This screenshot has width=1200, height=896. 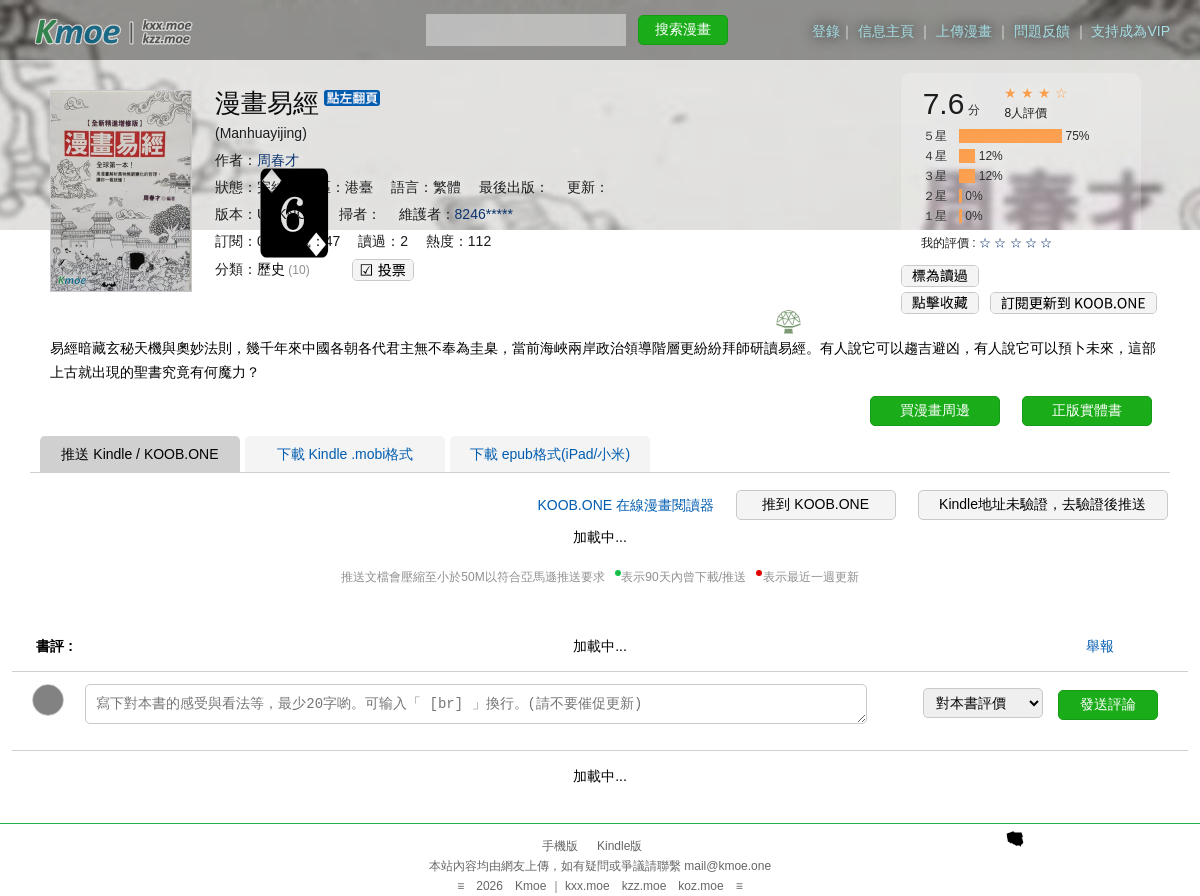 I want to click on select Poland as your country or region, so click(x=1015, y=839).